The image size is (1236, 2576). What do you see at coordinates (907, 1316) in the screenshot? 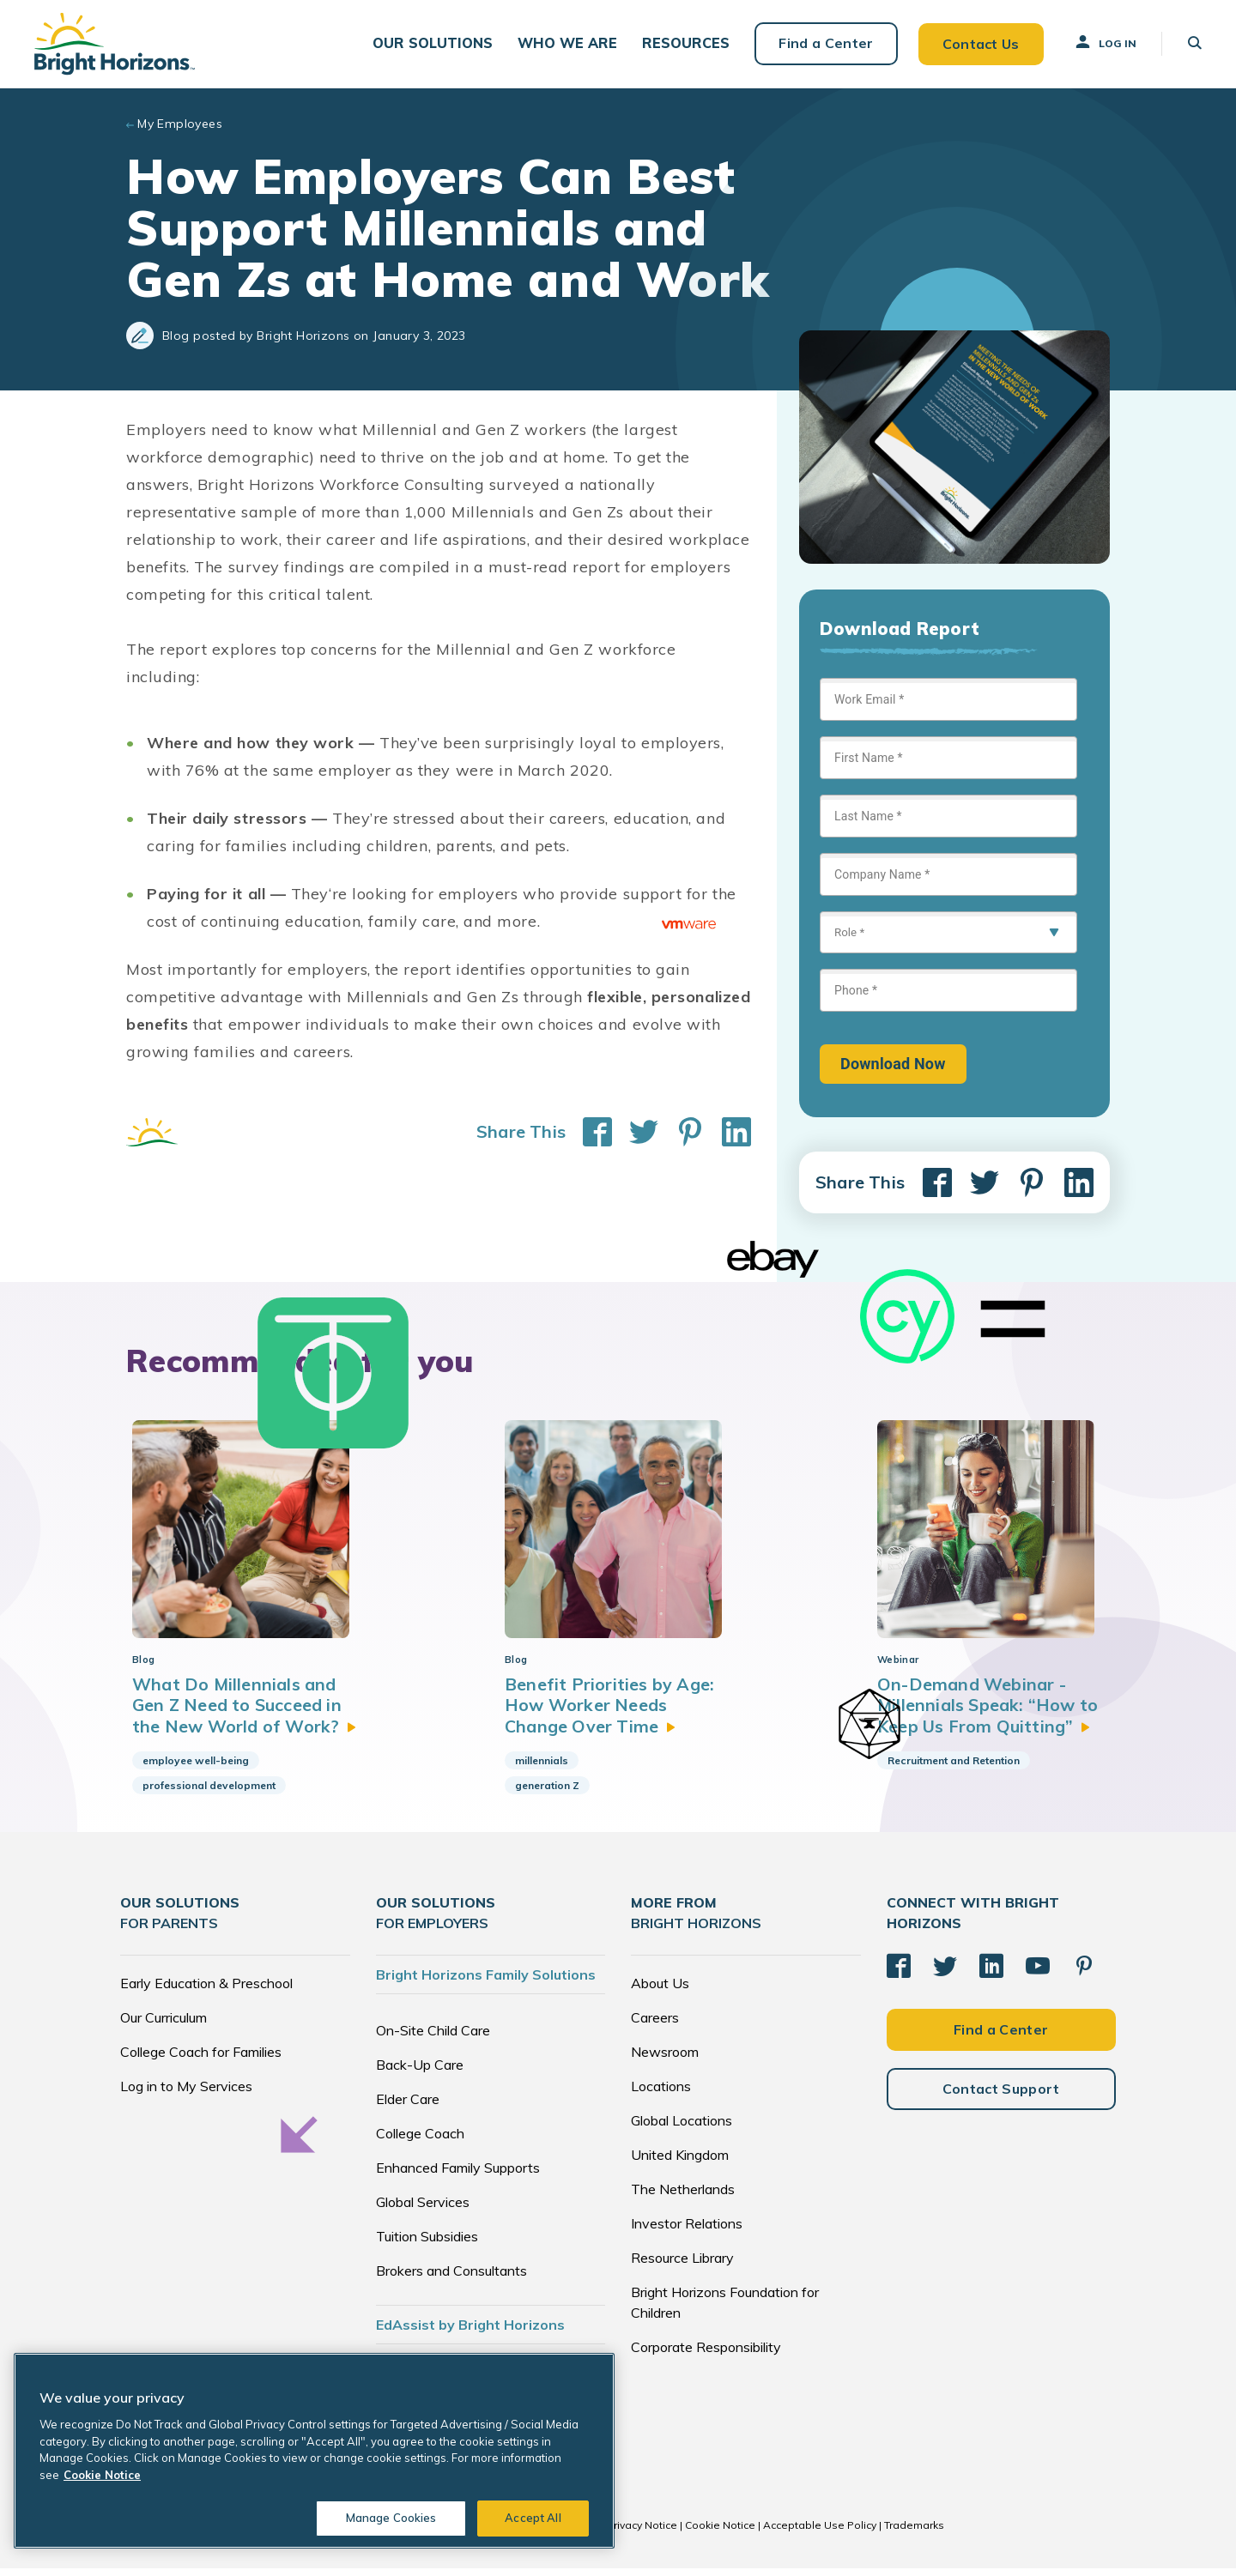
I see `cypress testing framework logo` at bounding box center [907, 1316].